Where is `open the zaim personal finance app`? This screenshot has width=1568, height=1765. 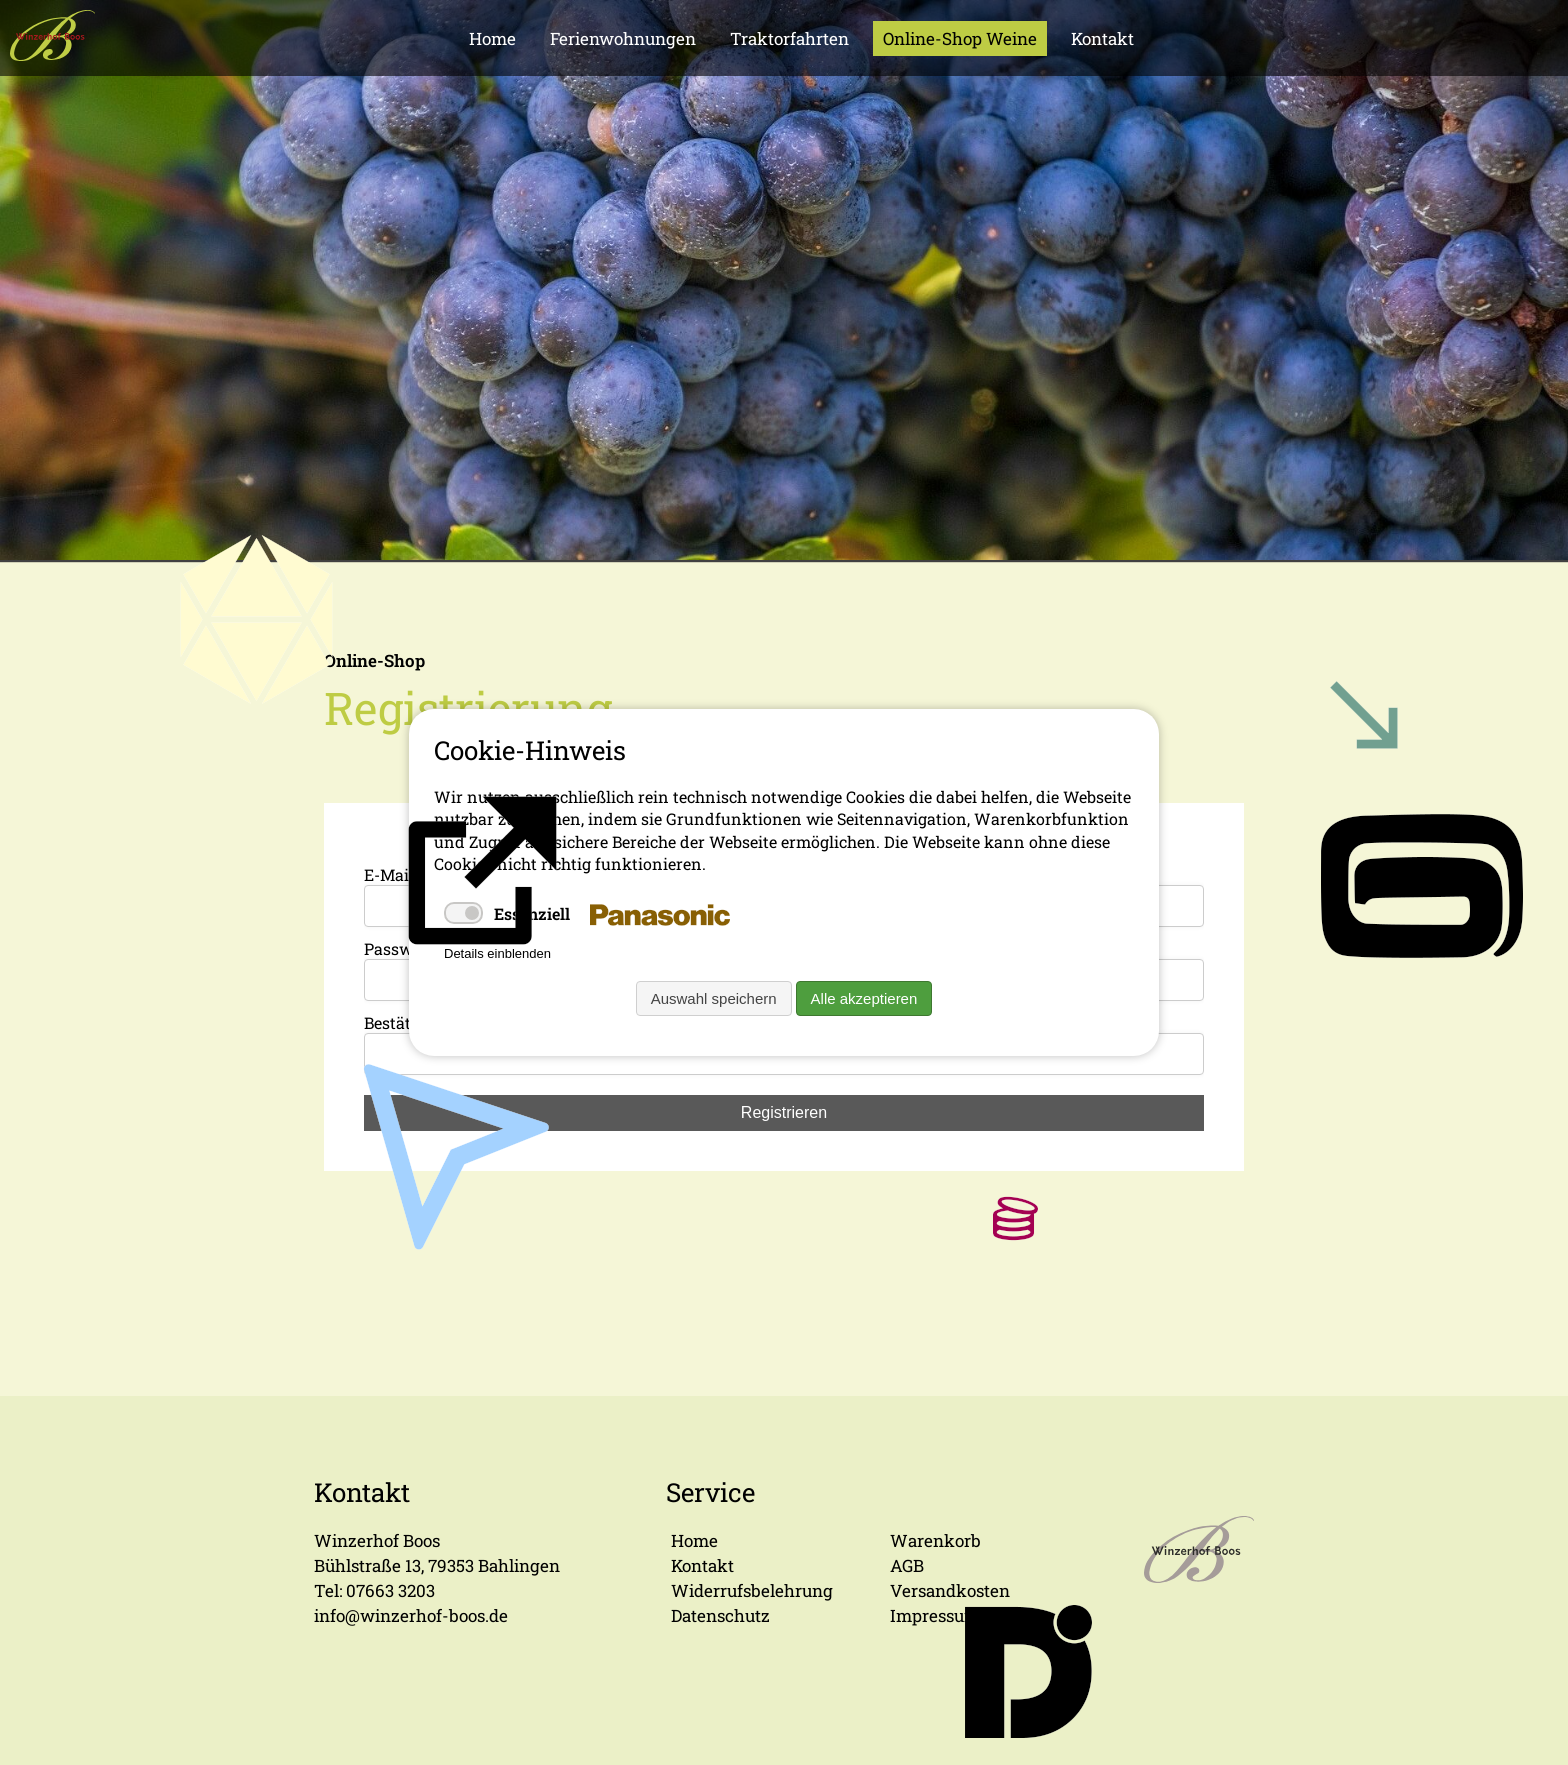 open the zaim personal finance app is located at coordinates (1015, 1218).